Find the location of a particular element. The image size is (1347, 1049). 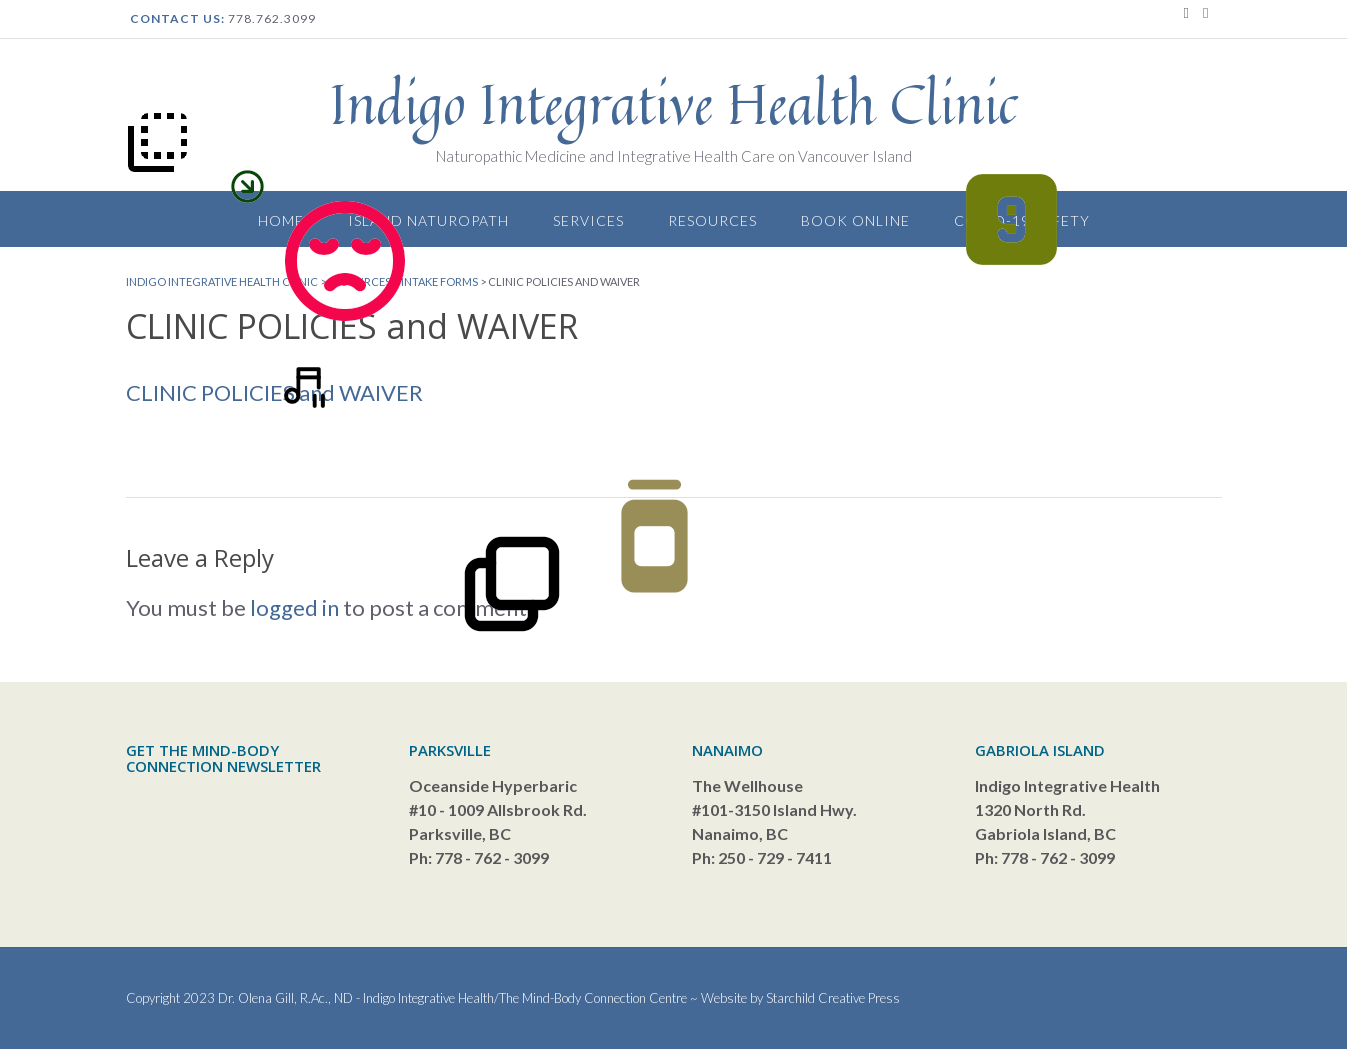

subtract or remove a layer from the stack is located at coordinates (512, 584).